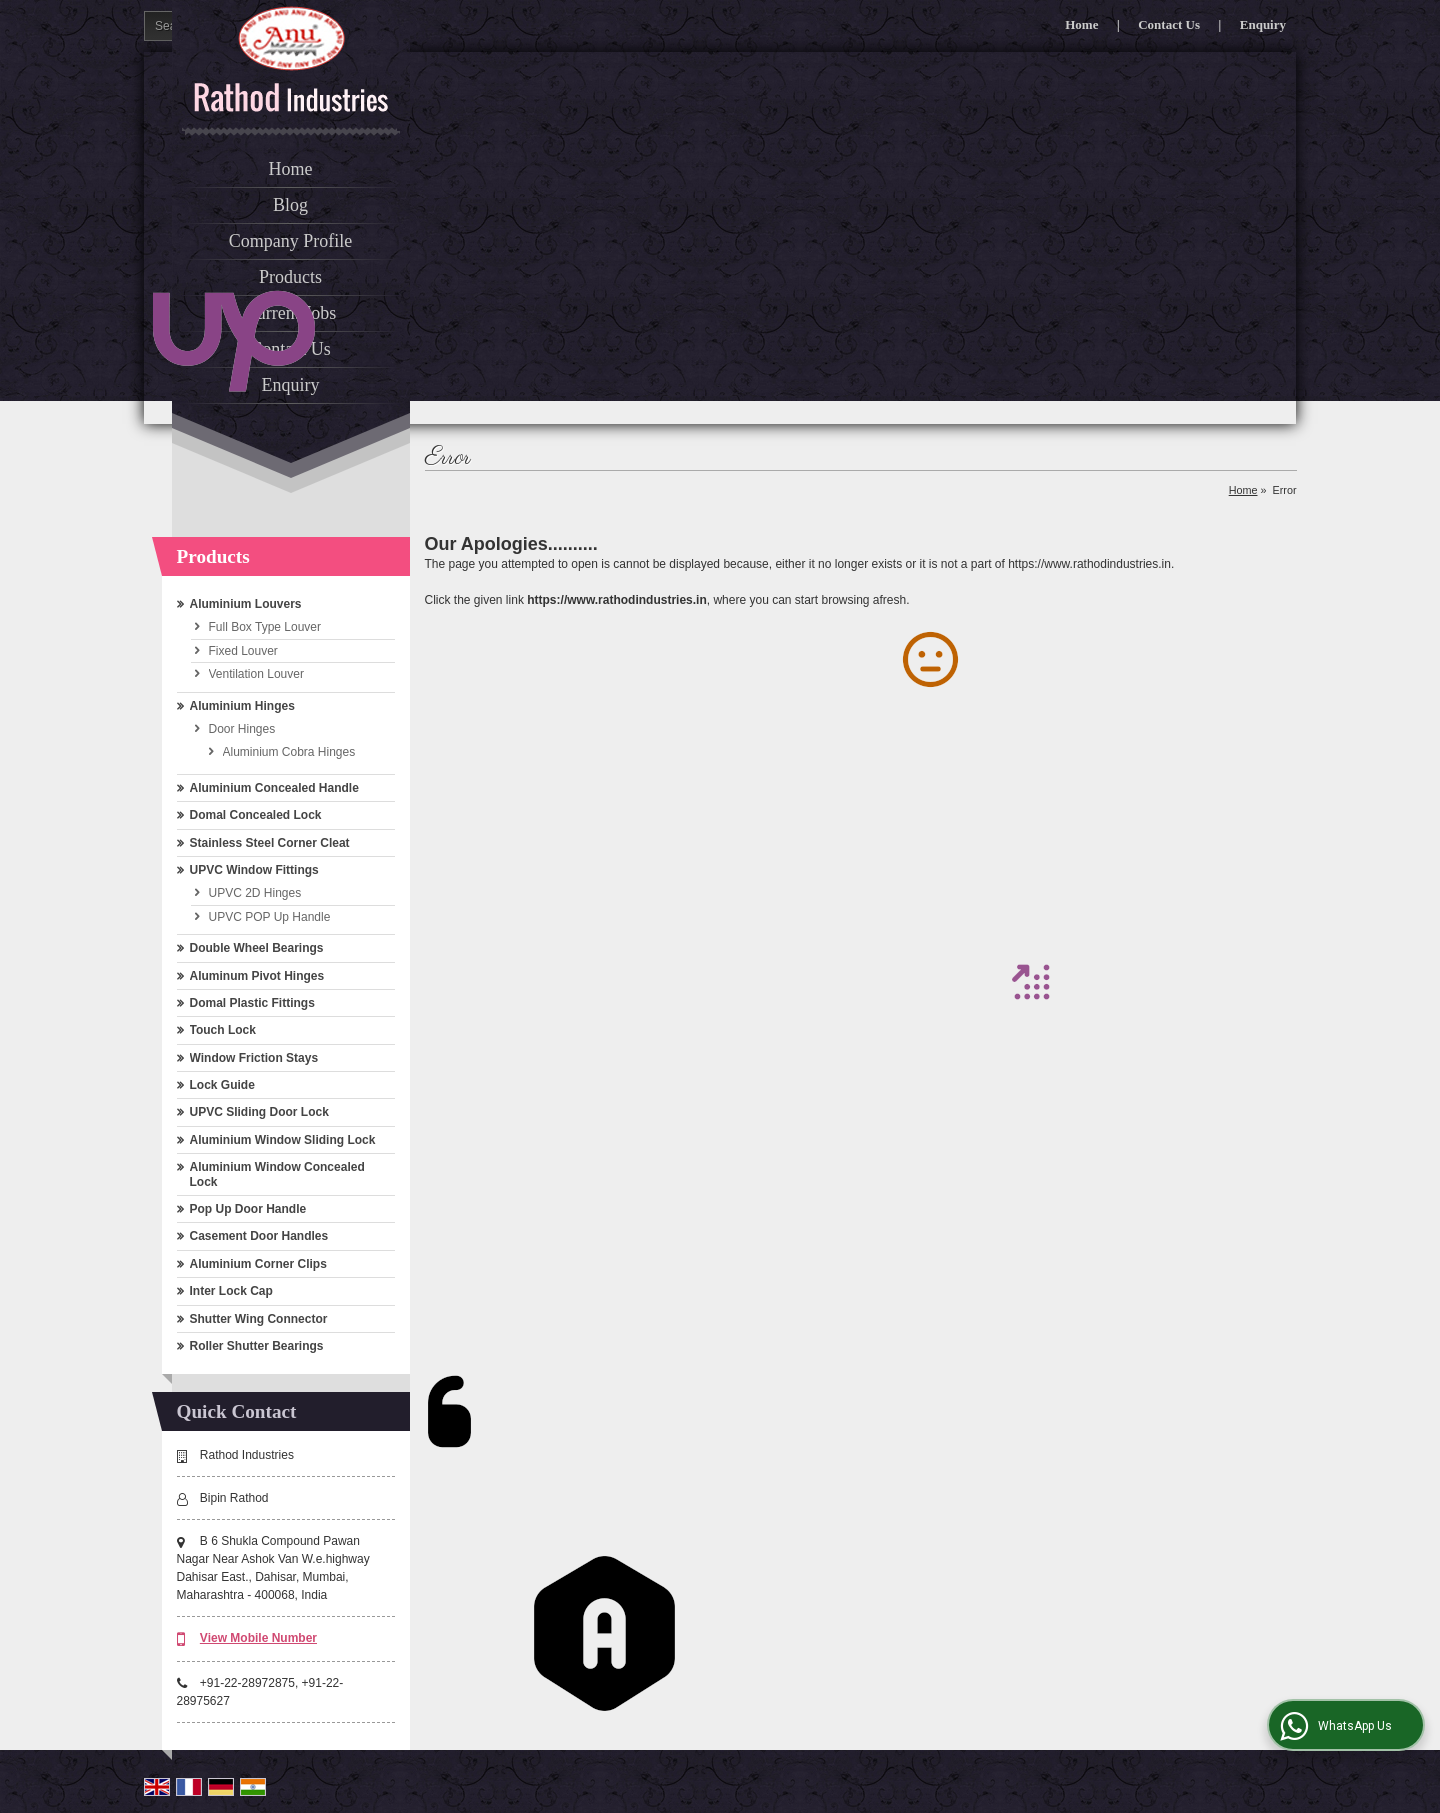  Describe the element at coordinates (1032, 982) in the screenshot. I see `export or share data` at that location.